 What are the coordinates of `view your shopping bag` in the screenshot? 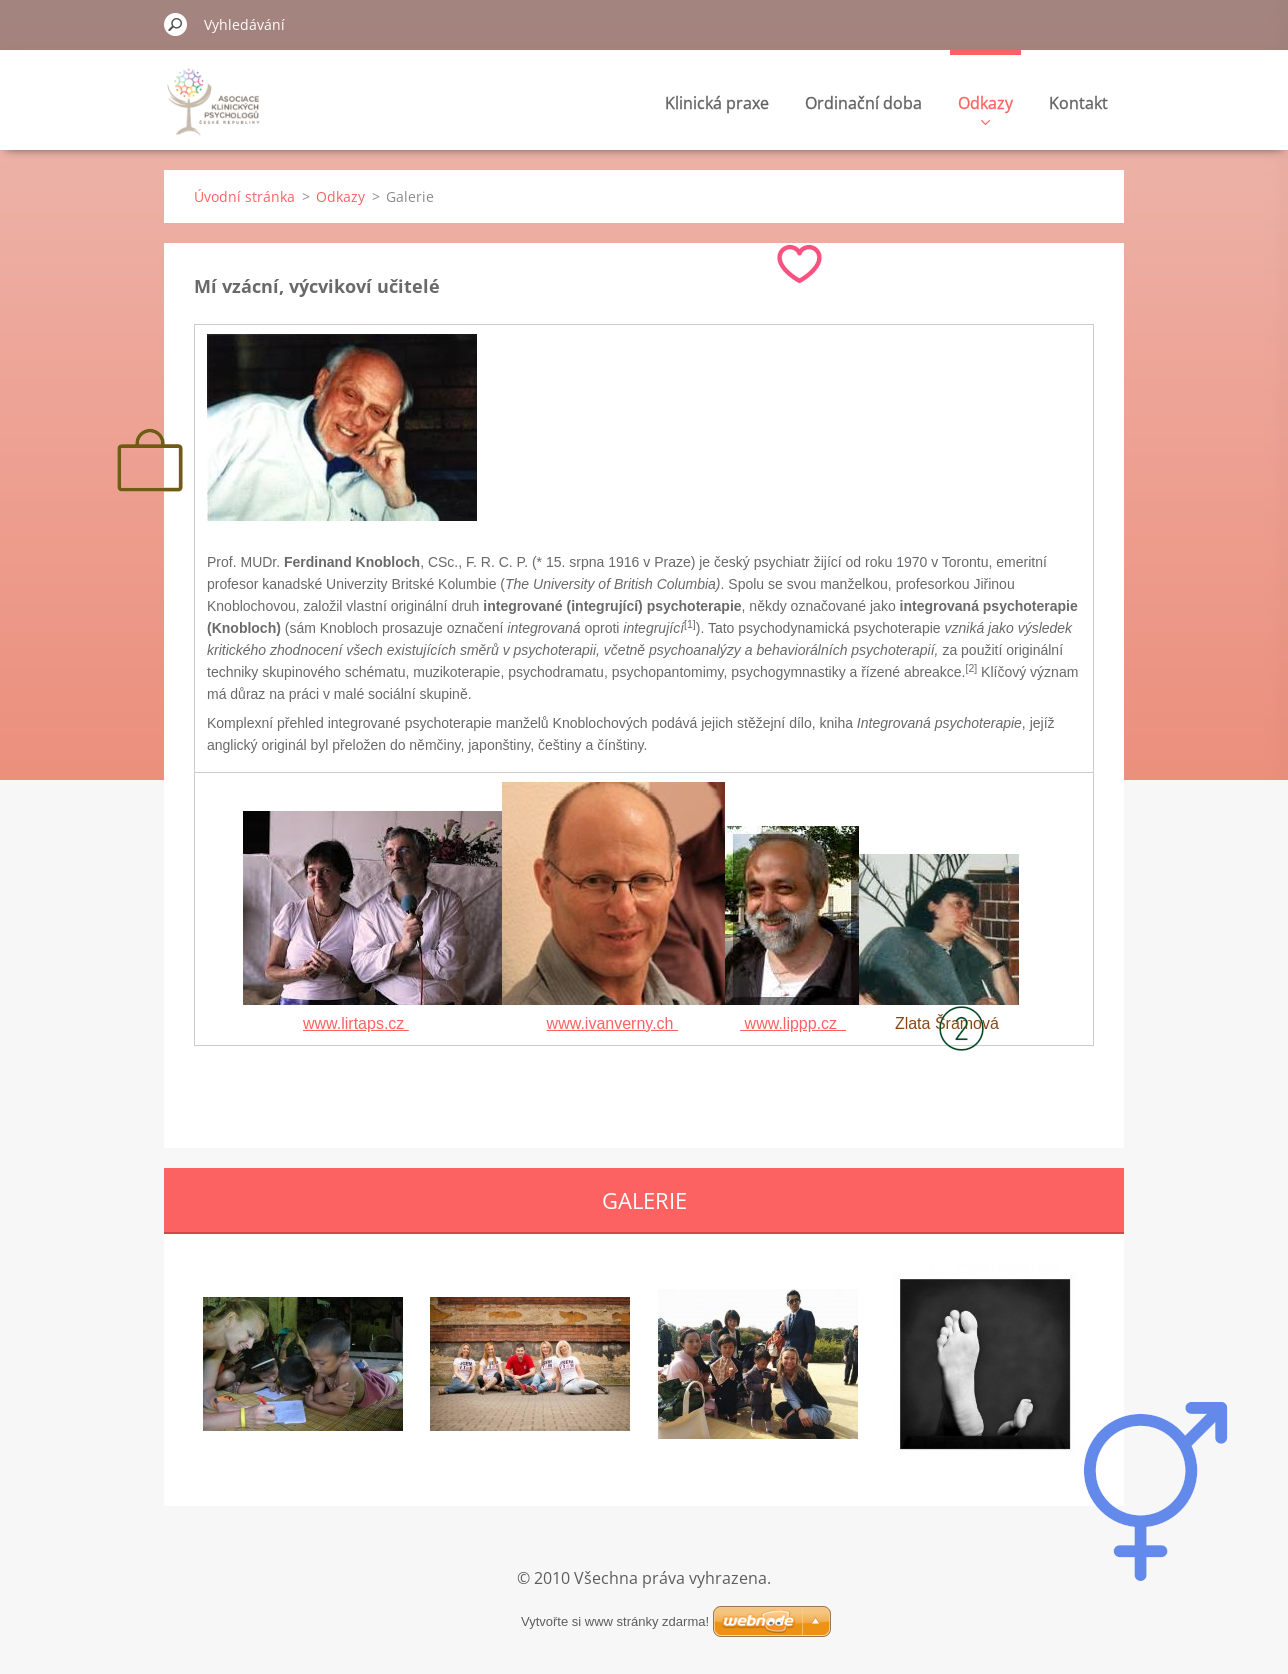 It's located at (150, 464).